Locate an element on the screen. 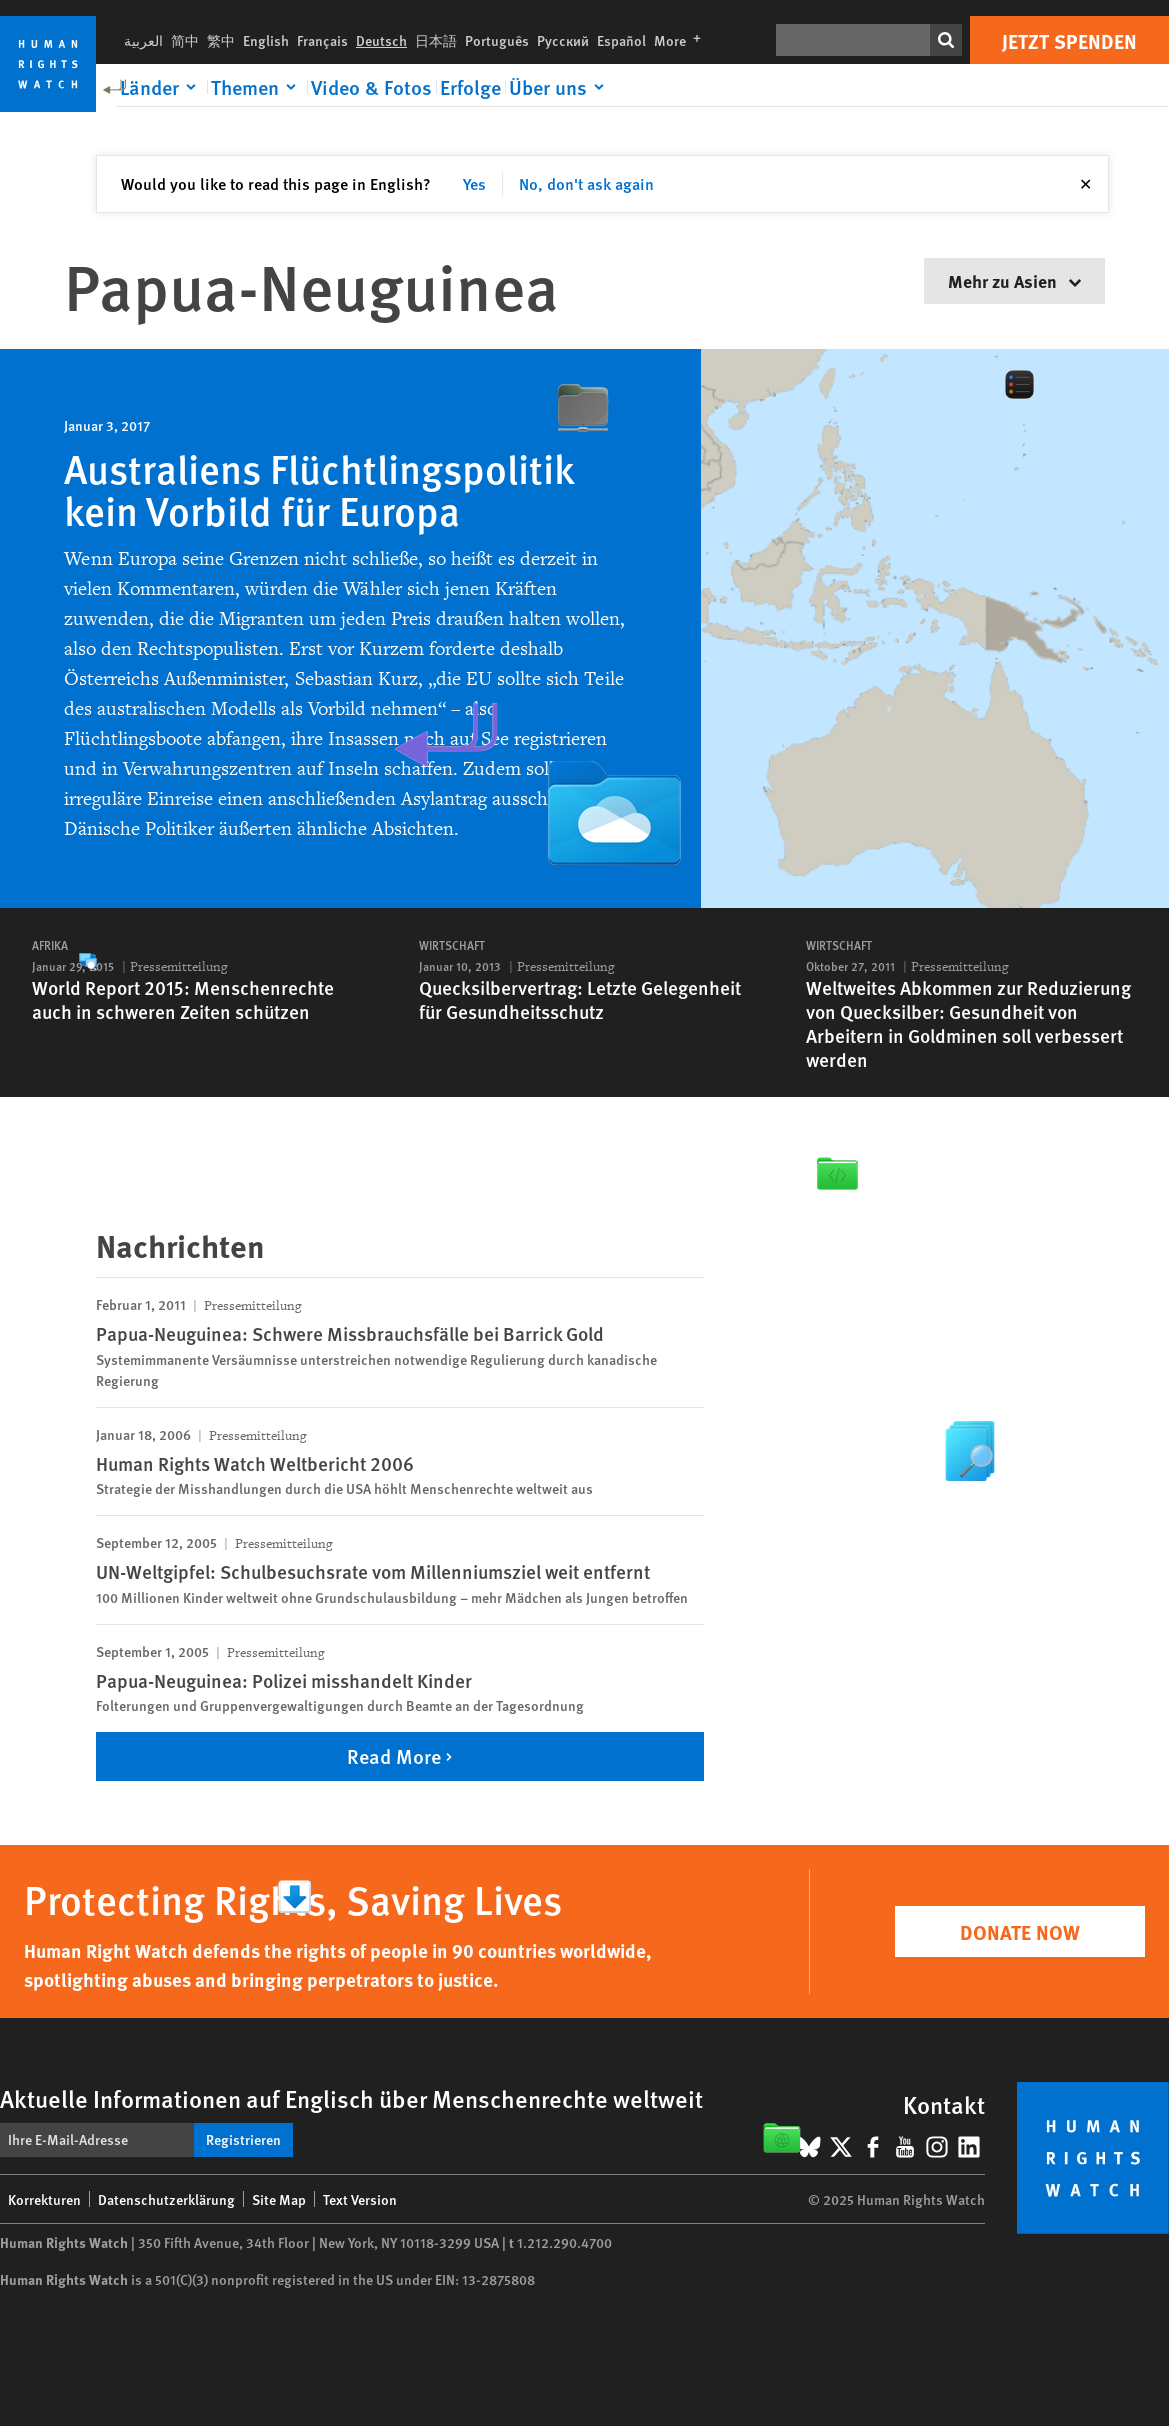 The width and height of the screenshot is (1169, 2426). open packet viewer application is located at coordinates (88, 962).